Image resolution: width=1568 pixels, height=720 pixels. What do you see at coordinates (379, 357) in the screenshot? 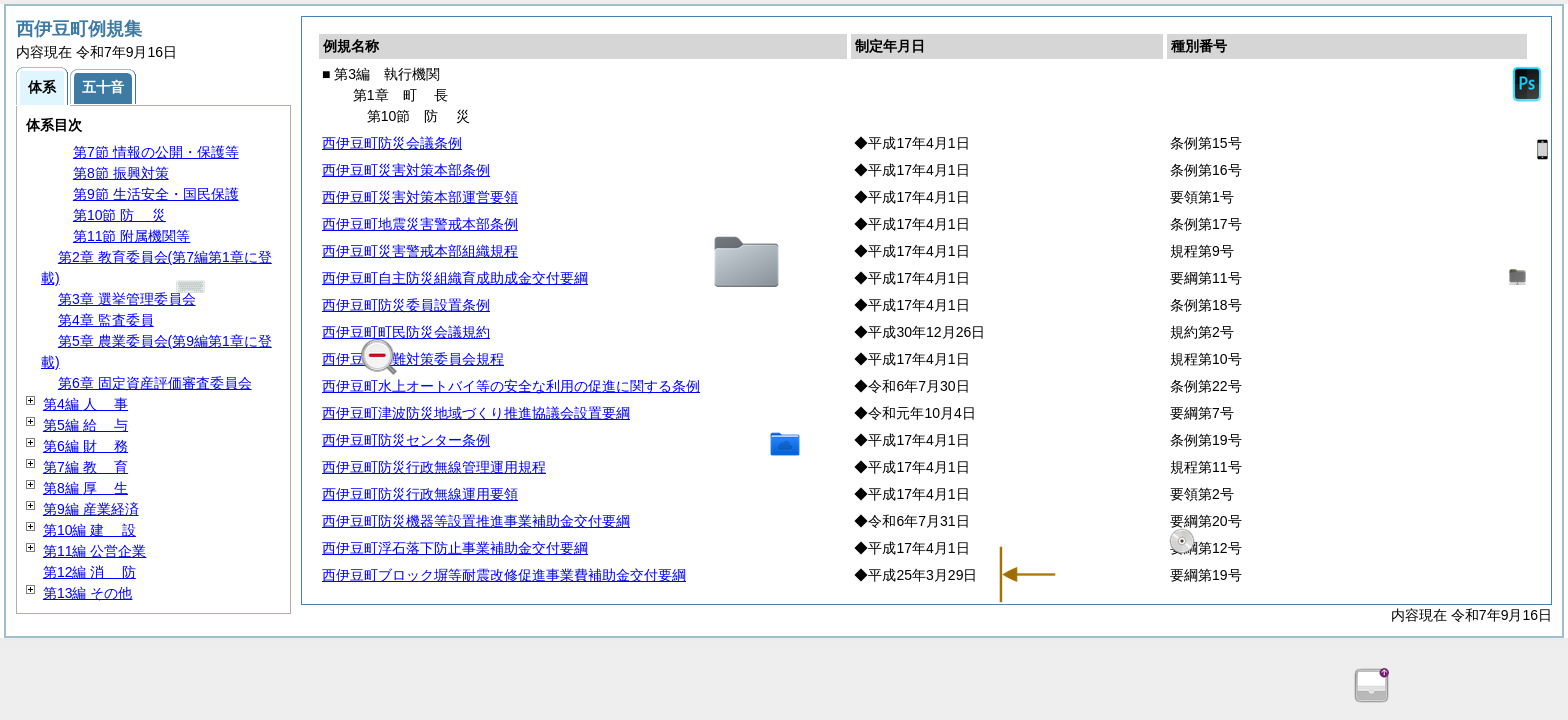
I see `zoom out of document view` at bounding box center [379, 357].